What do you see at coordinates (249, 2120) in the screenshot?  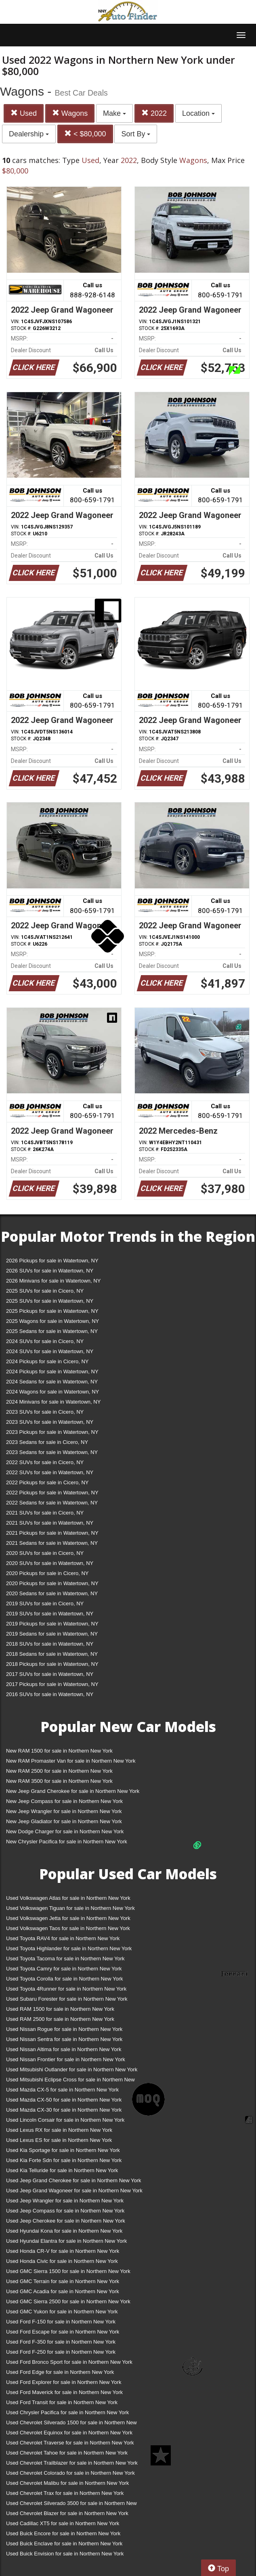 I see `open Affinity Designer application` at bounding box center [249, 2120].